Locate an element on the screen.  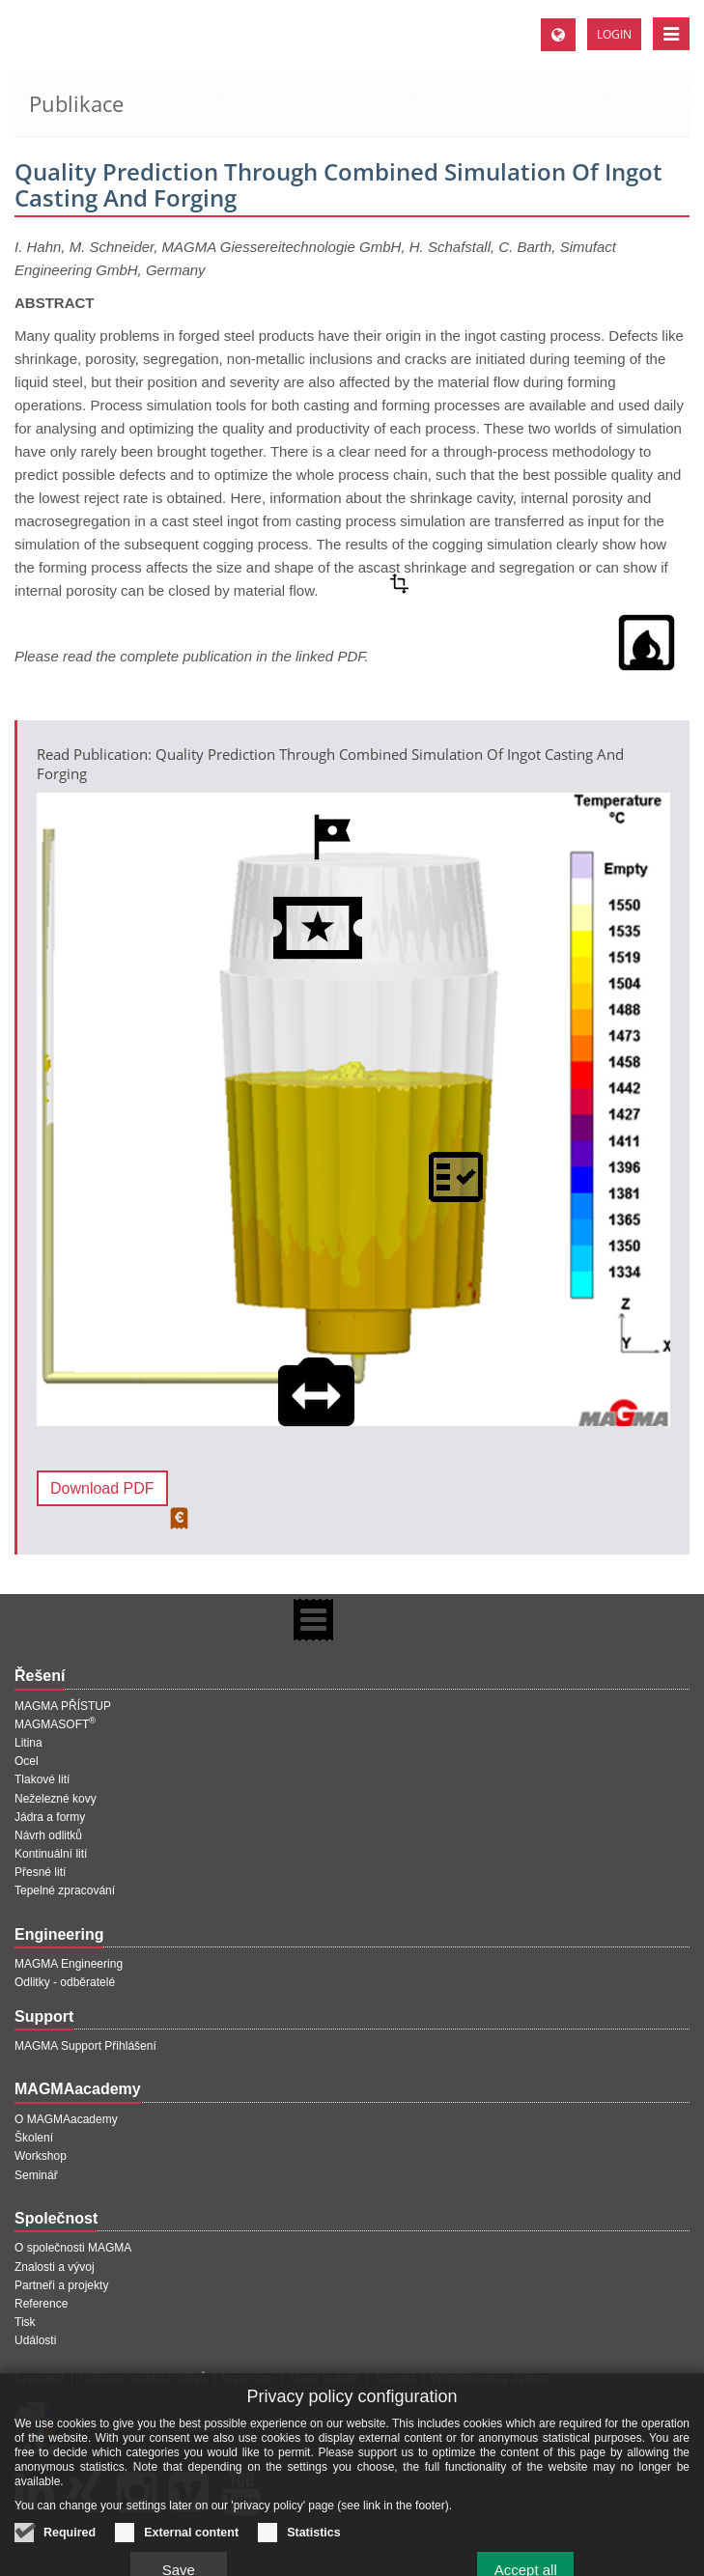
transform or resize an image is located at coordinates (399, 583).